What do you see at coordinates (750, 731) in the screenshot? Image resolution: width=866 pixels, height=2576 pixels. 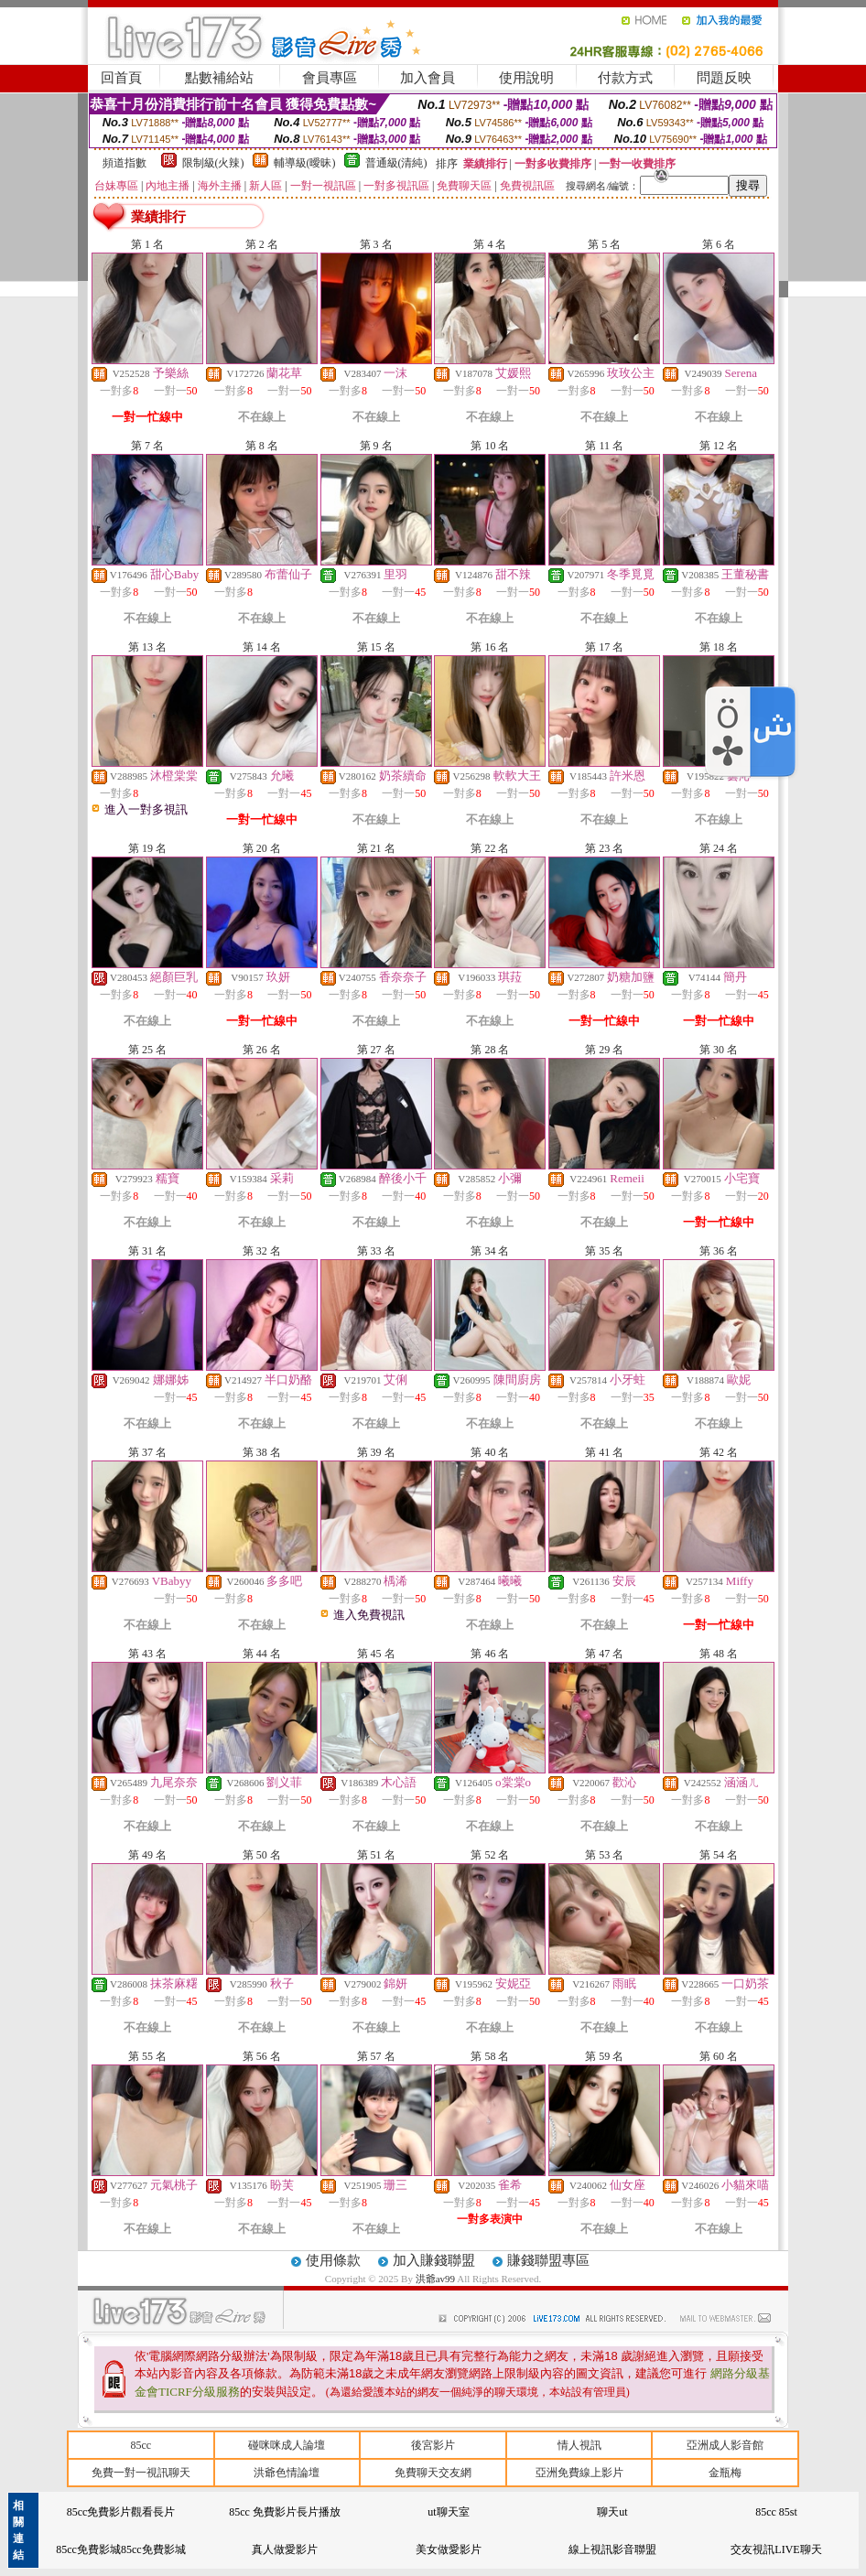 I see `open character map application` at bounding box center [750, 731].